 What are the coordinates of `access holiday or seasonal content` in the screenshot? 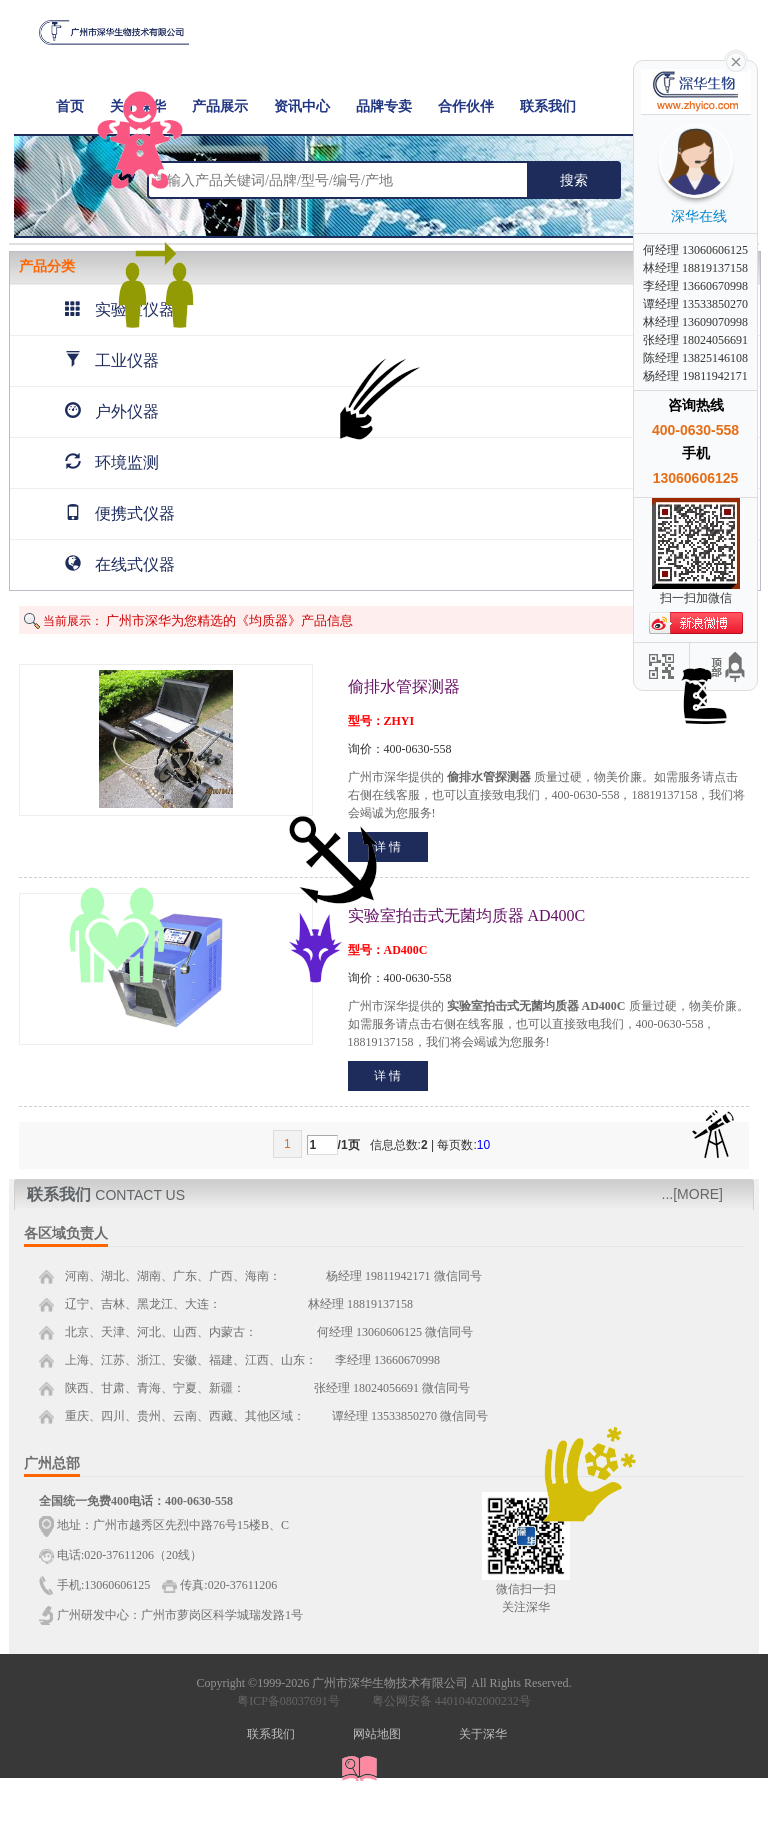 It's located at (140, 140).